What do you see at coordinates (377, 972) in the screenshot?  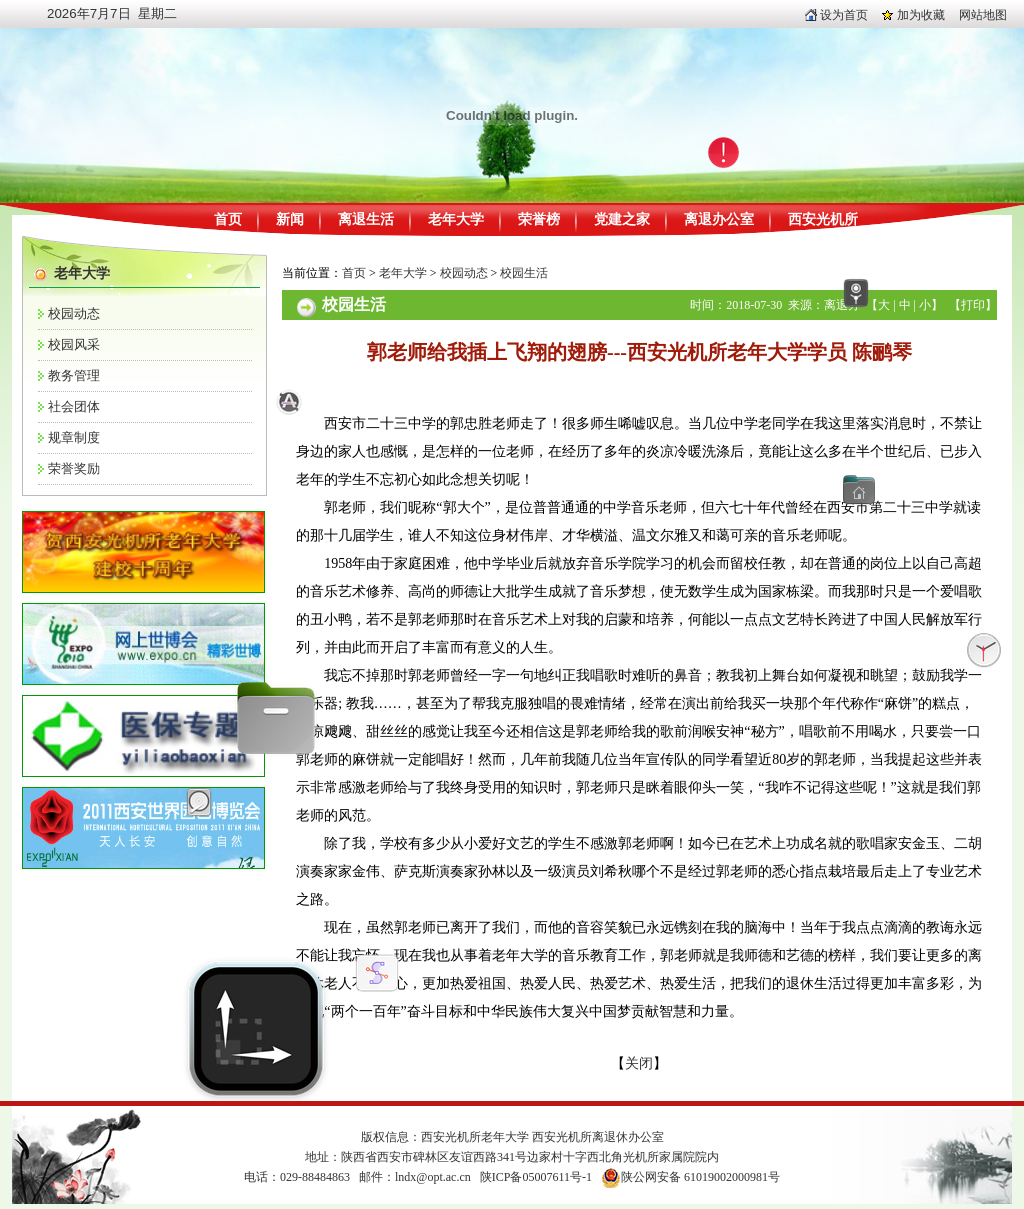 I see `an SVG vector image file` at bounding box center [377, 972].